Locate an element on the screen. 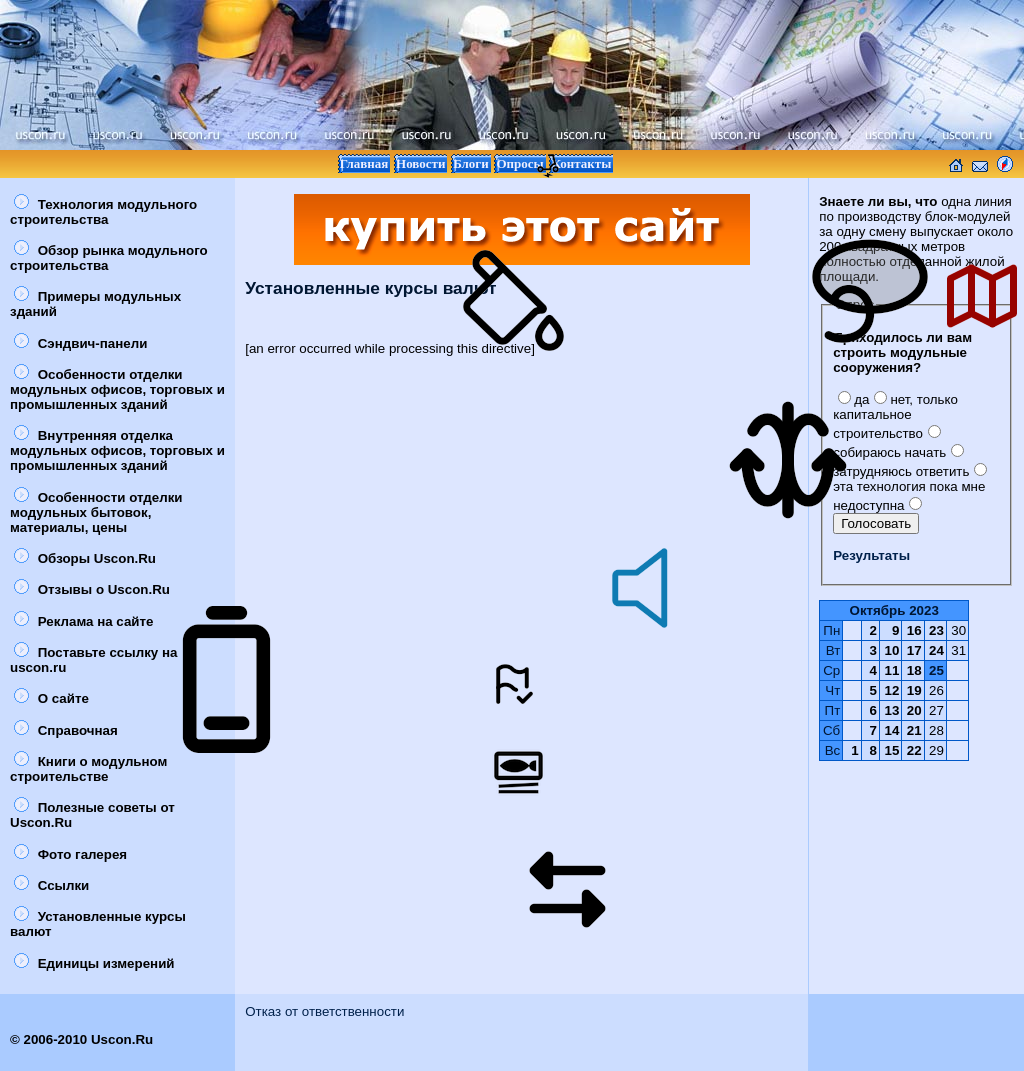  fill an area with color is located at coordinates (513, 300).